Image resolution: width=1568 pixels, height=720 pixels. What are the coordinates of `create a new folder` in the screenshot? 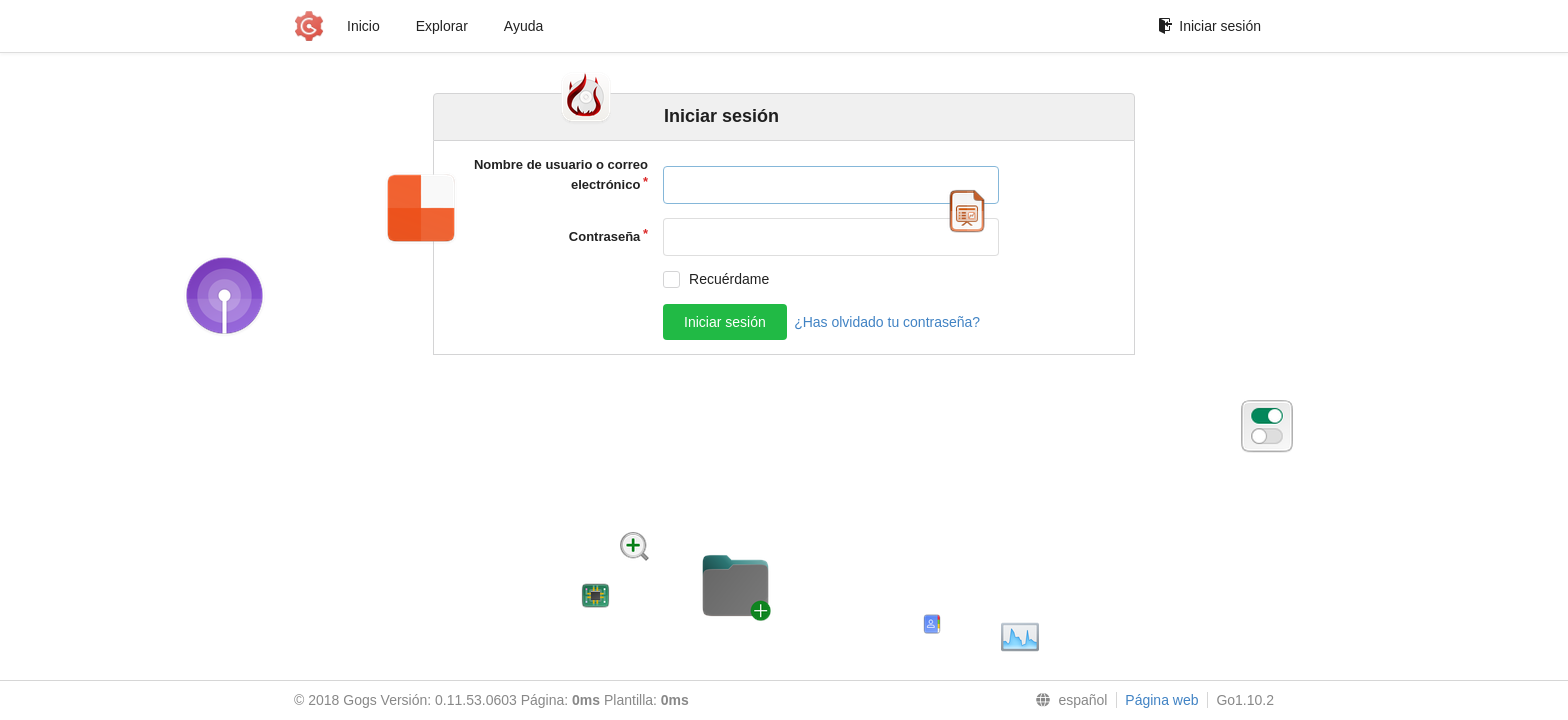 It's located at (735, 585).